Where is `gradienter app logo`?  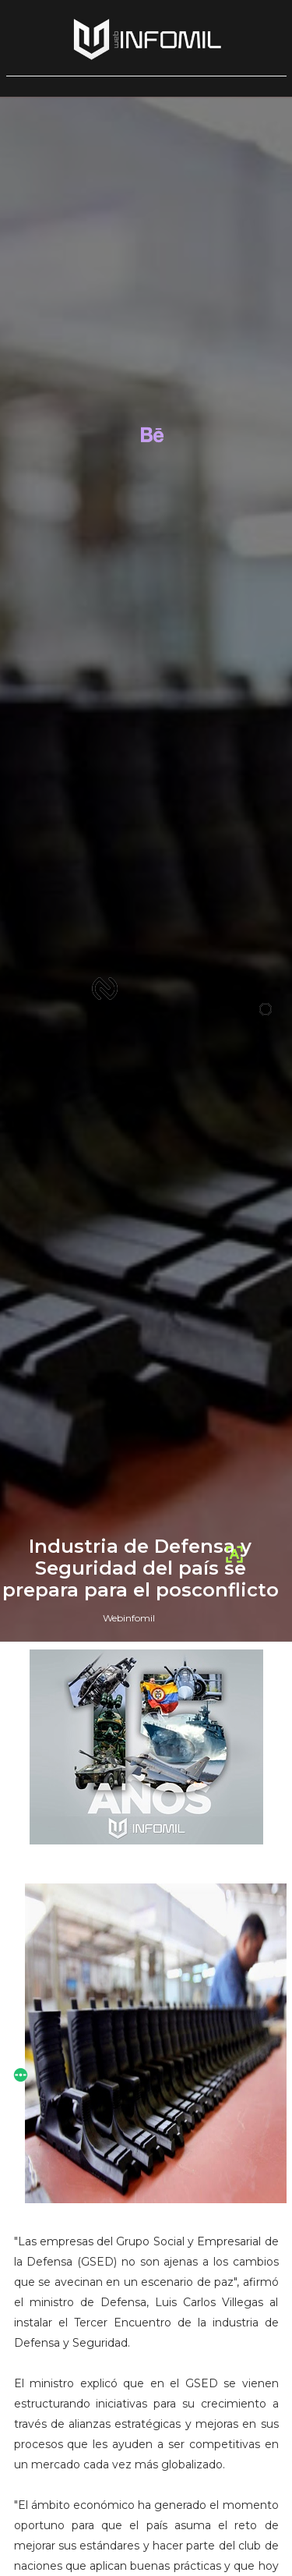
gradienter app logo is located at coordinates (20, 2075).